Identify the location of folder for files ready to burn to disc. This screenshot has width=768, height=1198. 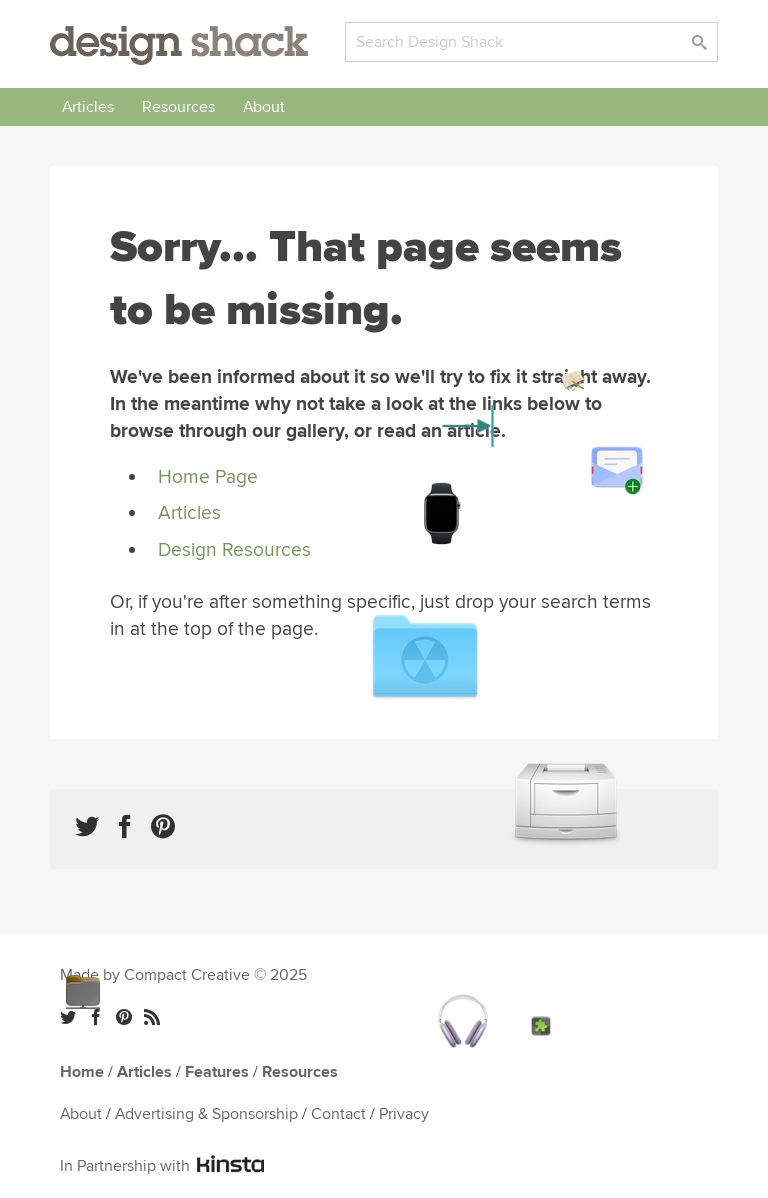
(425, 656).